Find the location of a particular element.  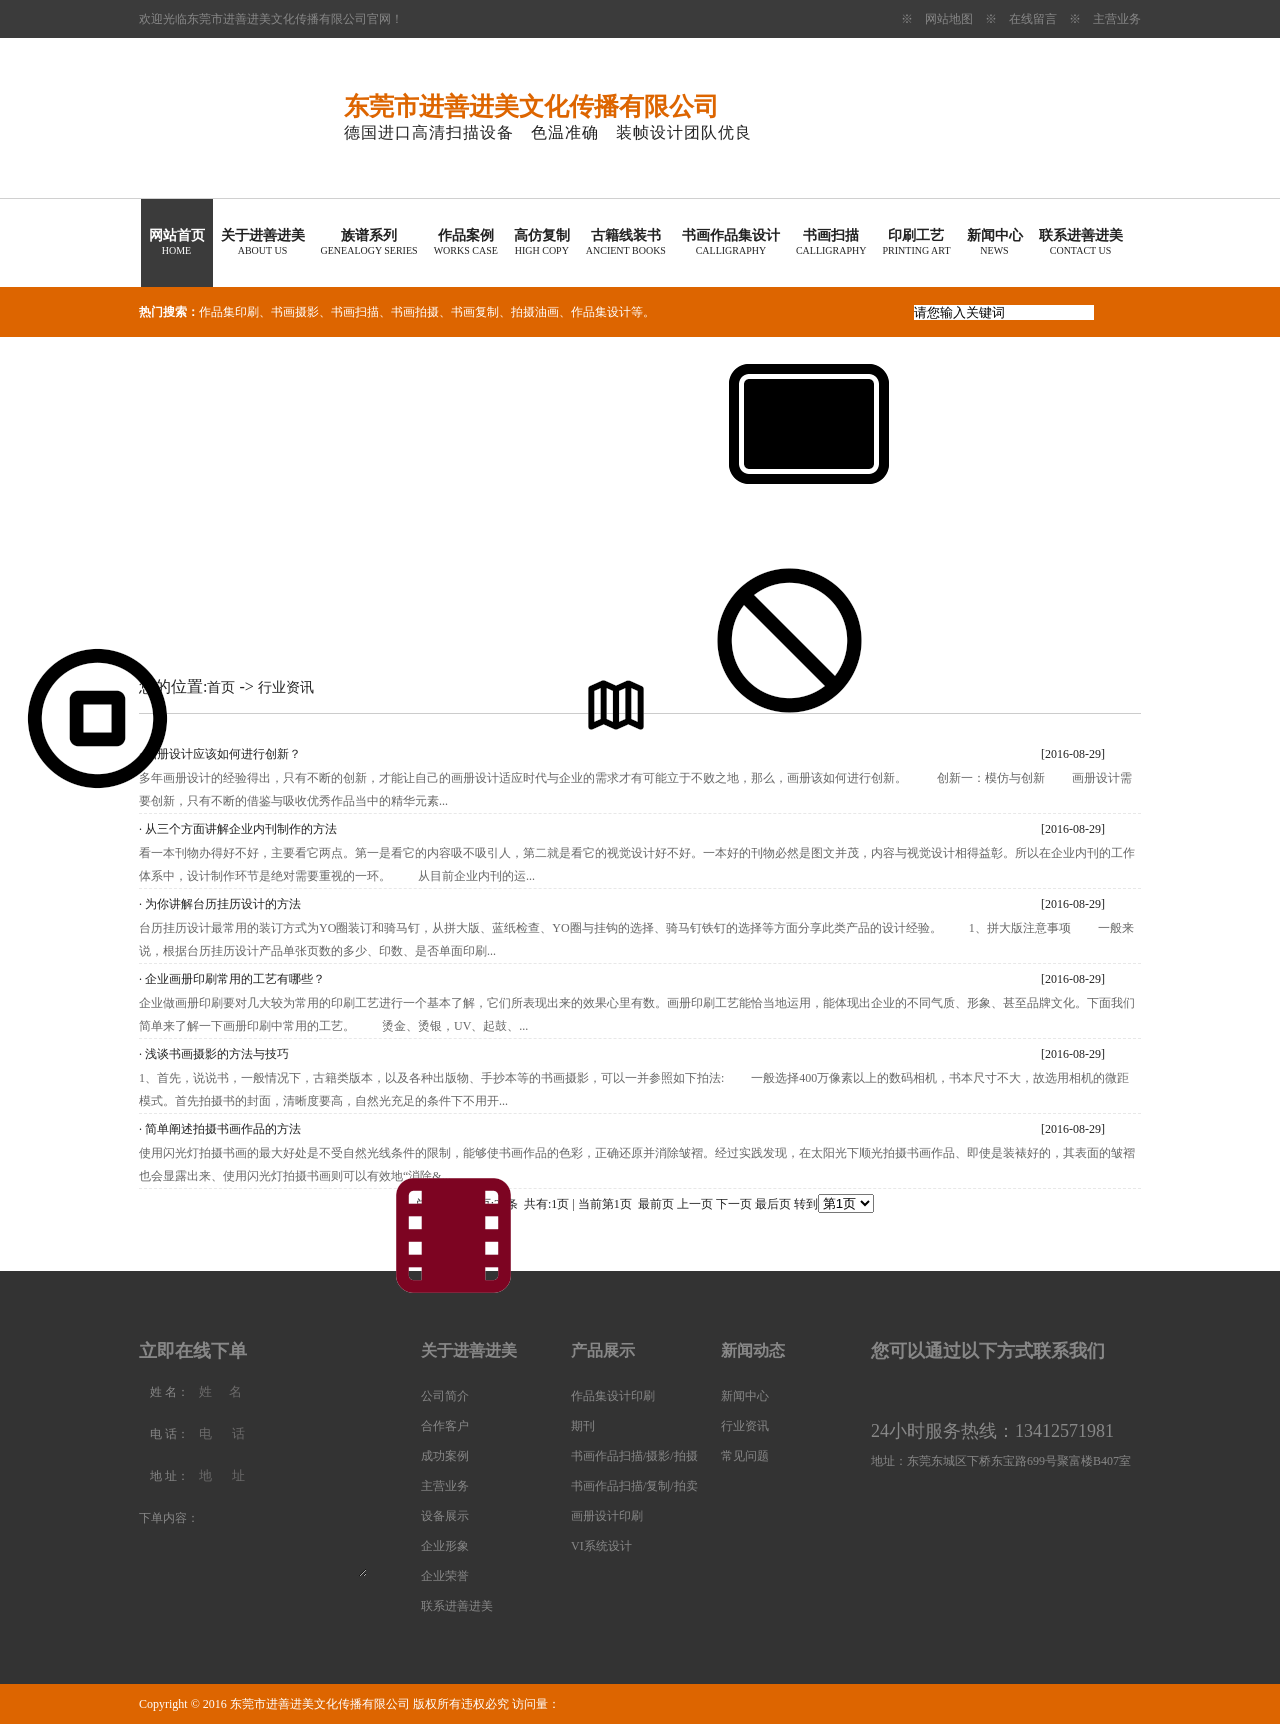

open map view is located at coordinates (616, 705).